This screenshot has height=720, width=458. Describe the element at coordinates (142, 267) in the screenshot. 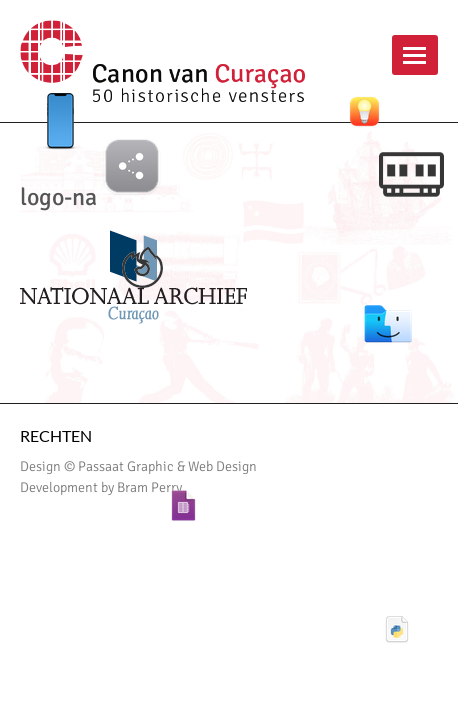

I see `open firefox browser` at that location.